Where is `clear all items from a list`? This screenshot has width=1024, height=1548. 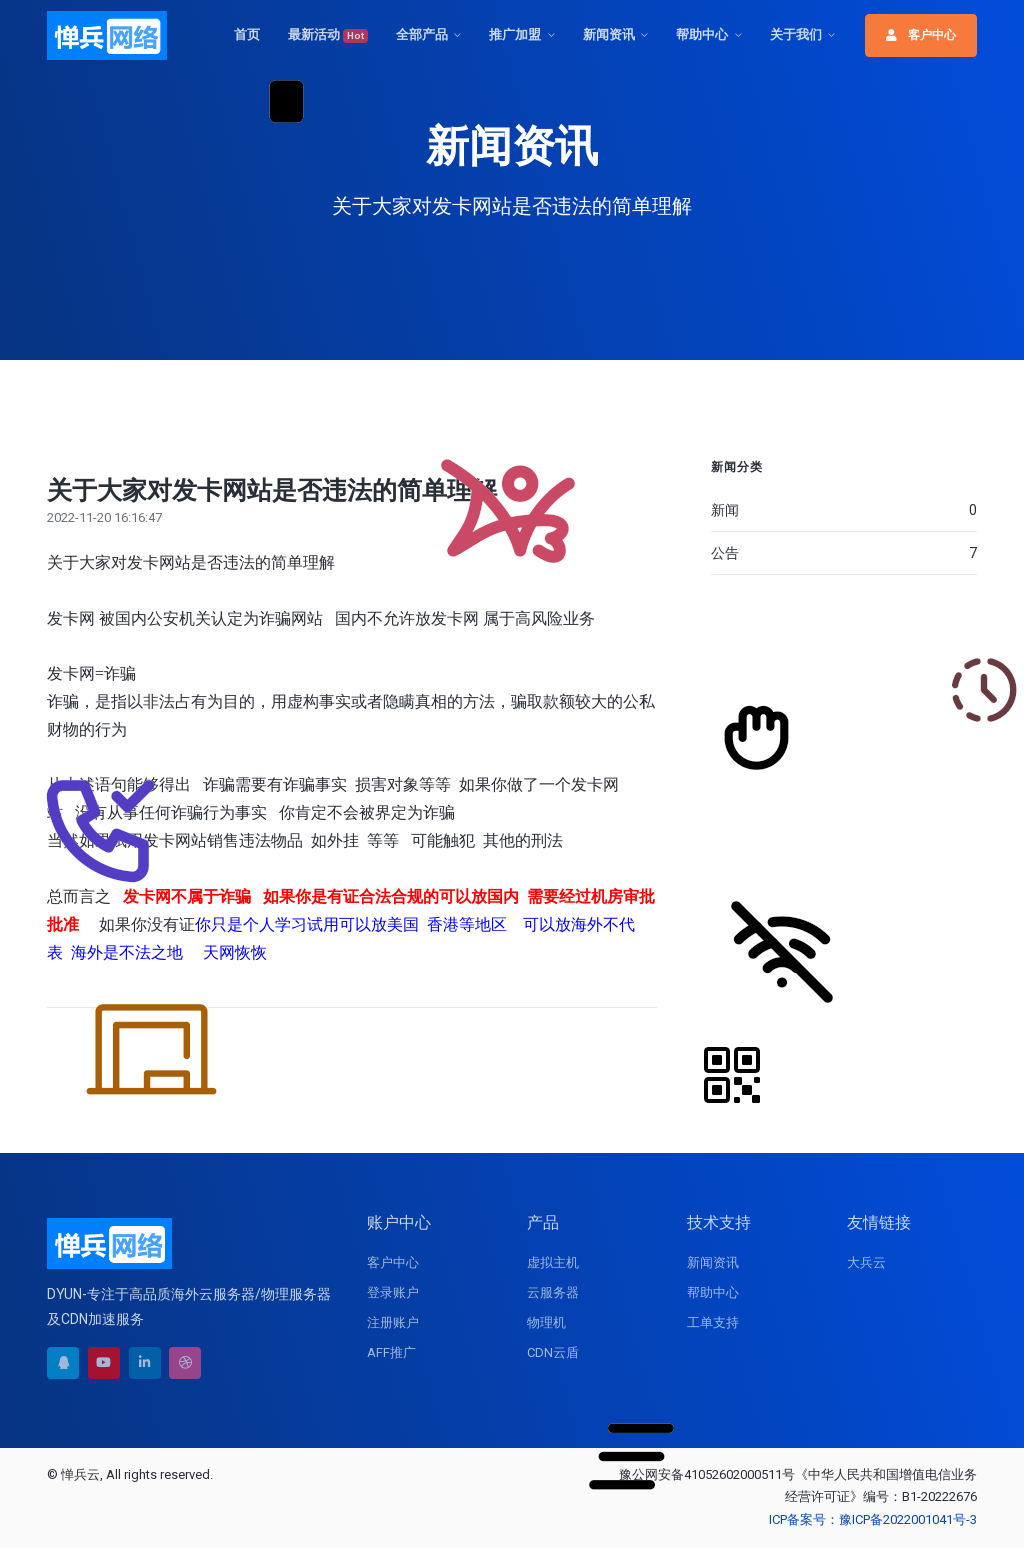 clear all items from a list is located at coordinates (631, 1456).